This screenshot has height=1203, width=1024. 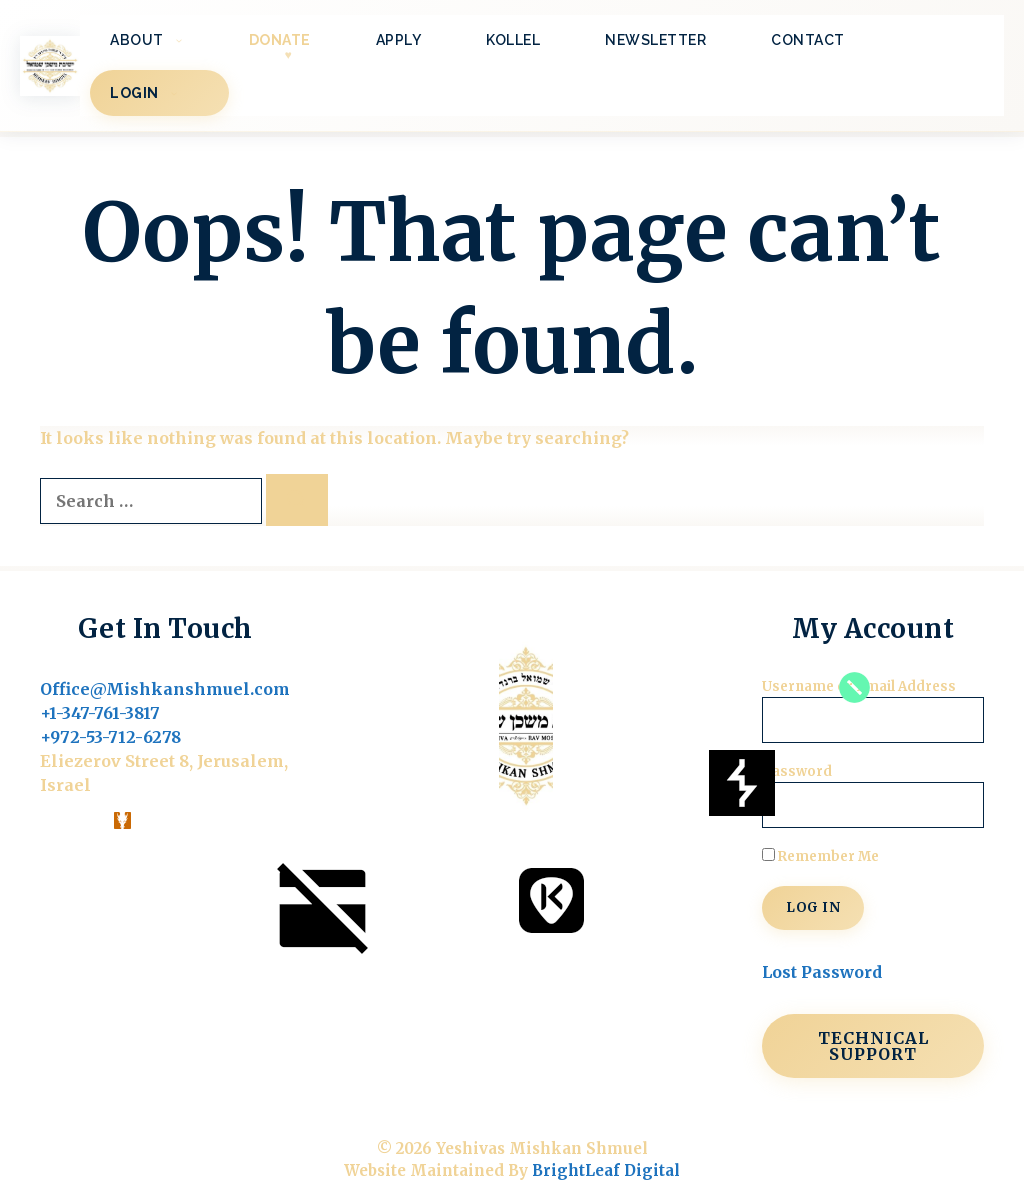 I want to click on no credit card required, so click(x=322, y=908).